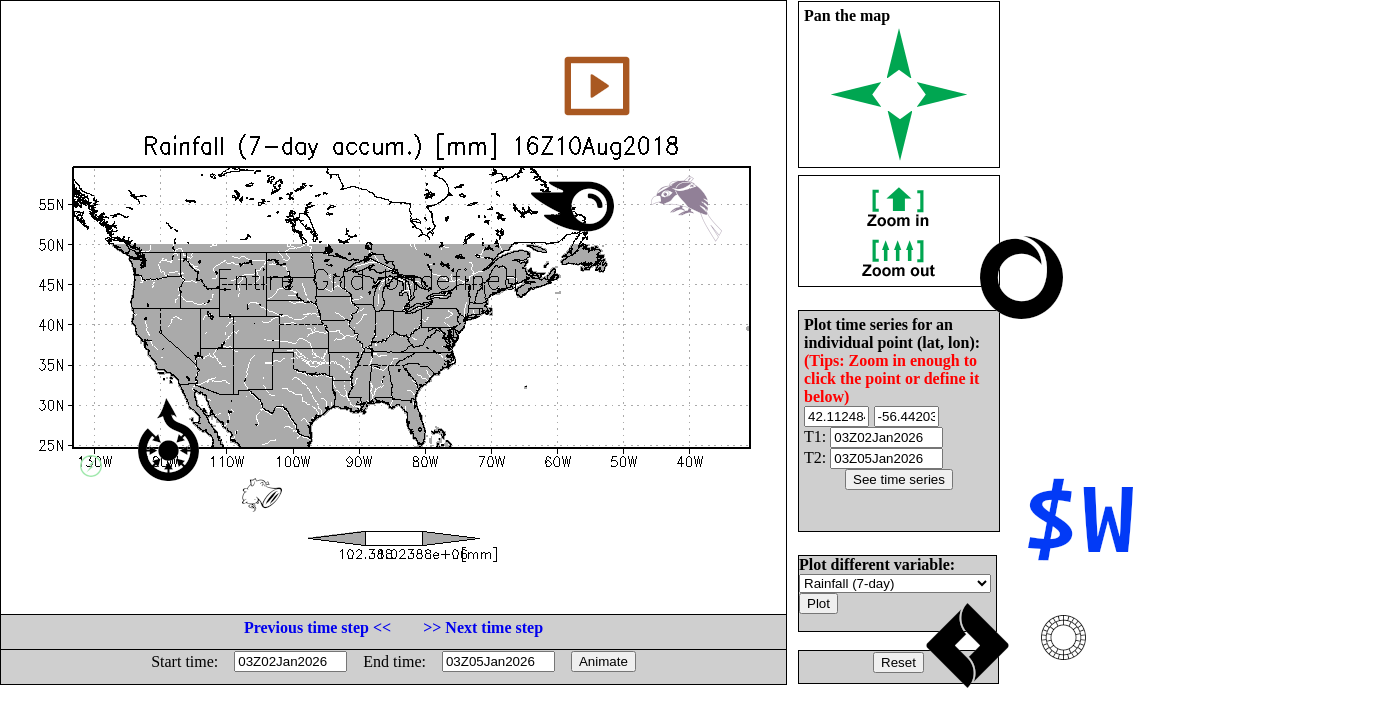 The width and height of the screenshot is (1383, 720). I want to click on link to Gerrit code review platform, so click(686, 208).